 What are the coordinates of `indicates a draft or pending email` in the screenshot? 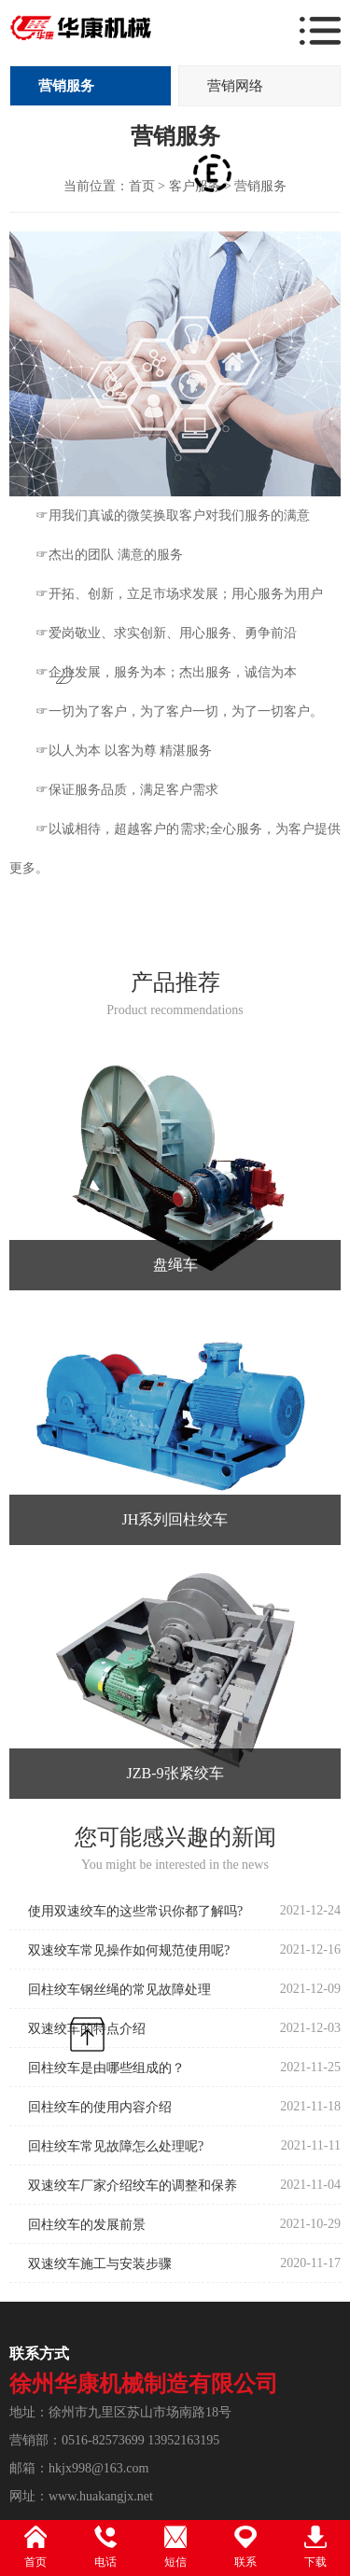 It's located at (212, 173).